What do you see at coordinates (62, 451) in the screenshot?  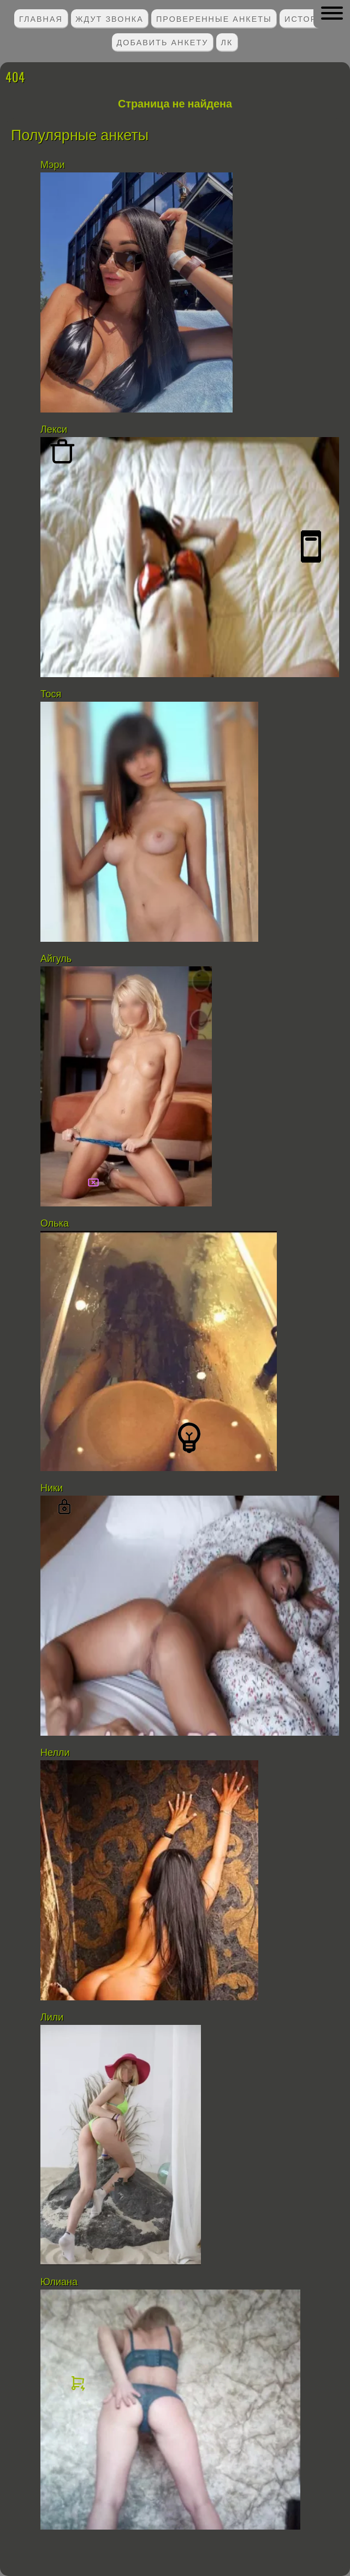 I see `delete this item` at bounding box center [62, 451].